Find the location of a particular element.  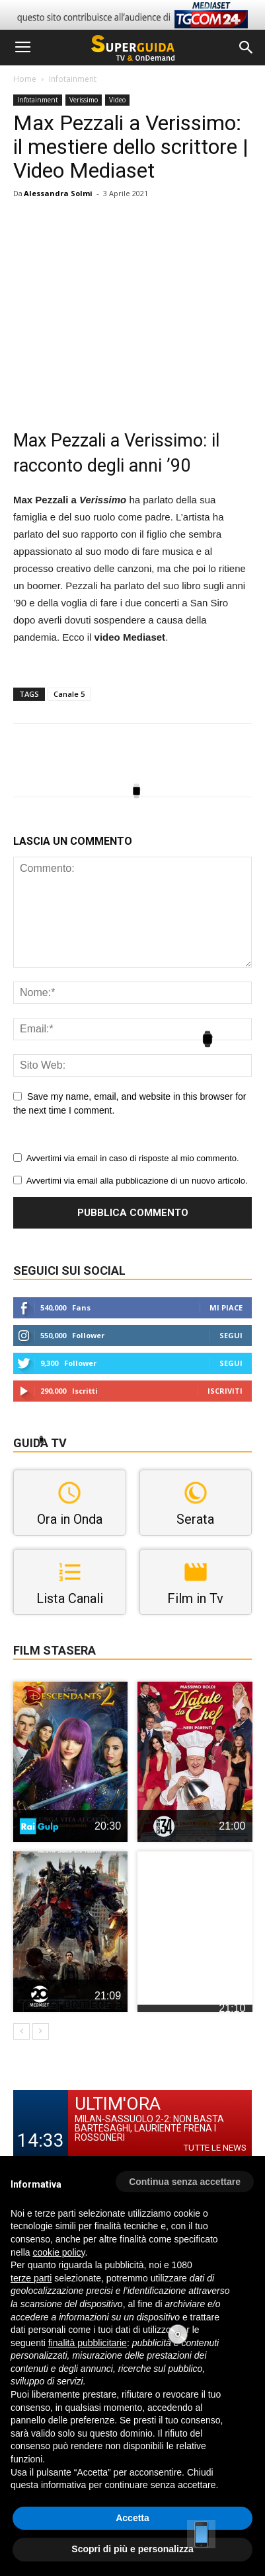

indicates a CD-R or recordable disc drive is located at coordinates (178, 2334).